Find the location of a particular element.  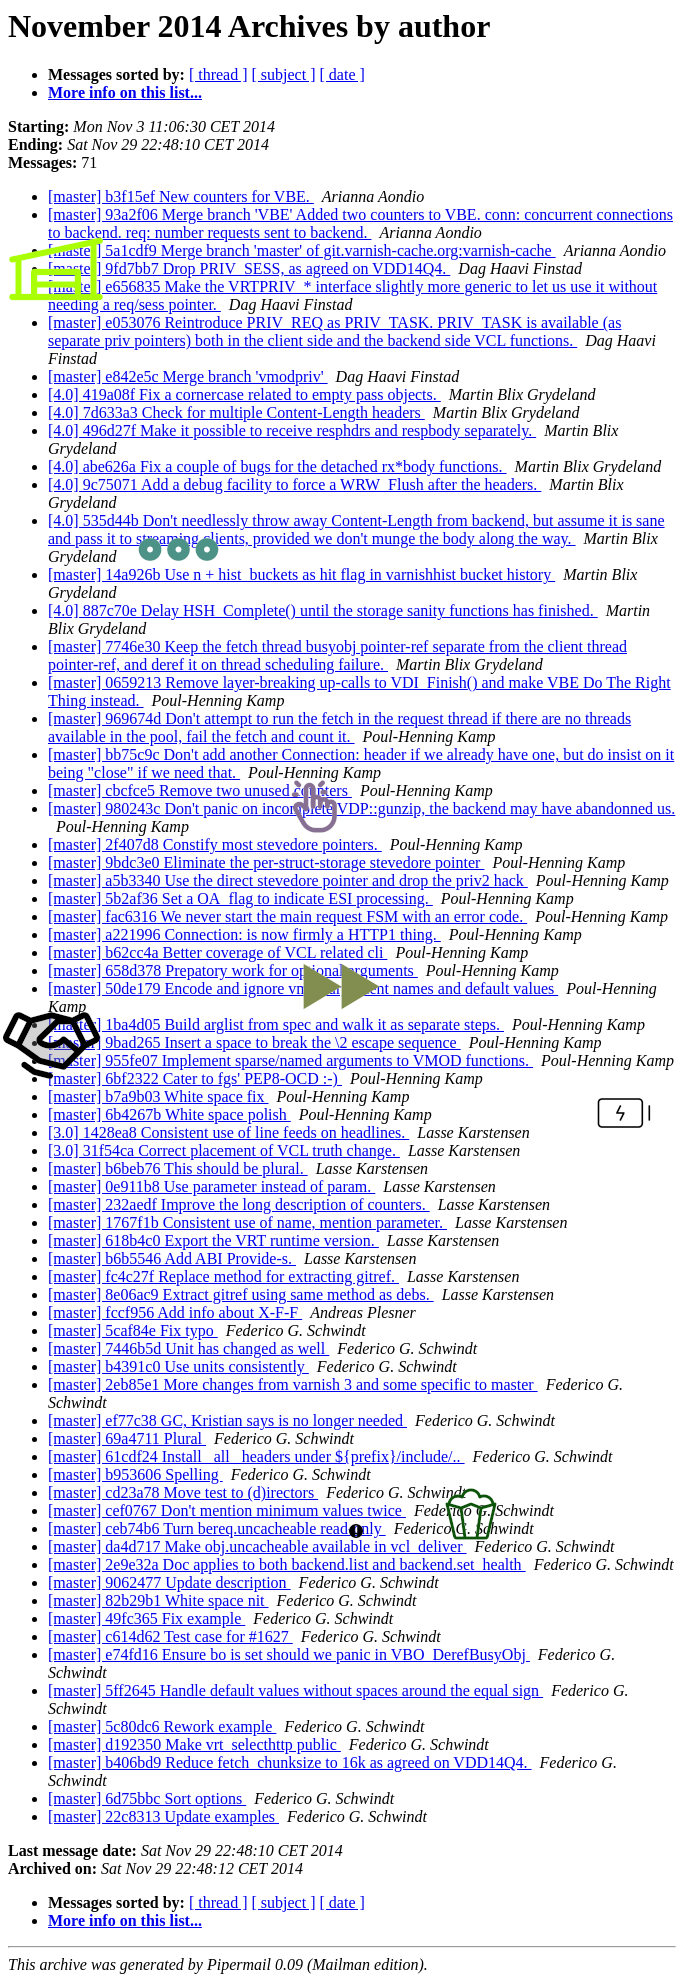

open more options menu is located at coordinates (178, 549).